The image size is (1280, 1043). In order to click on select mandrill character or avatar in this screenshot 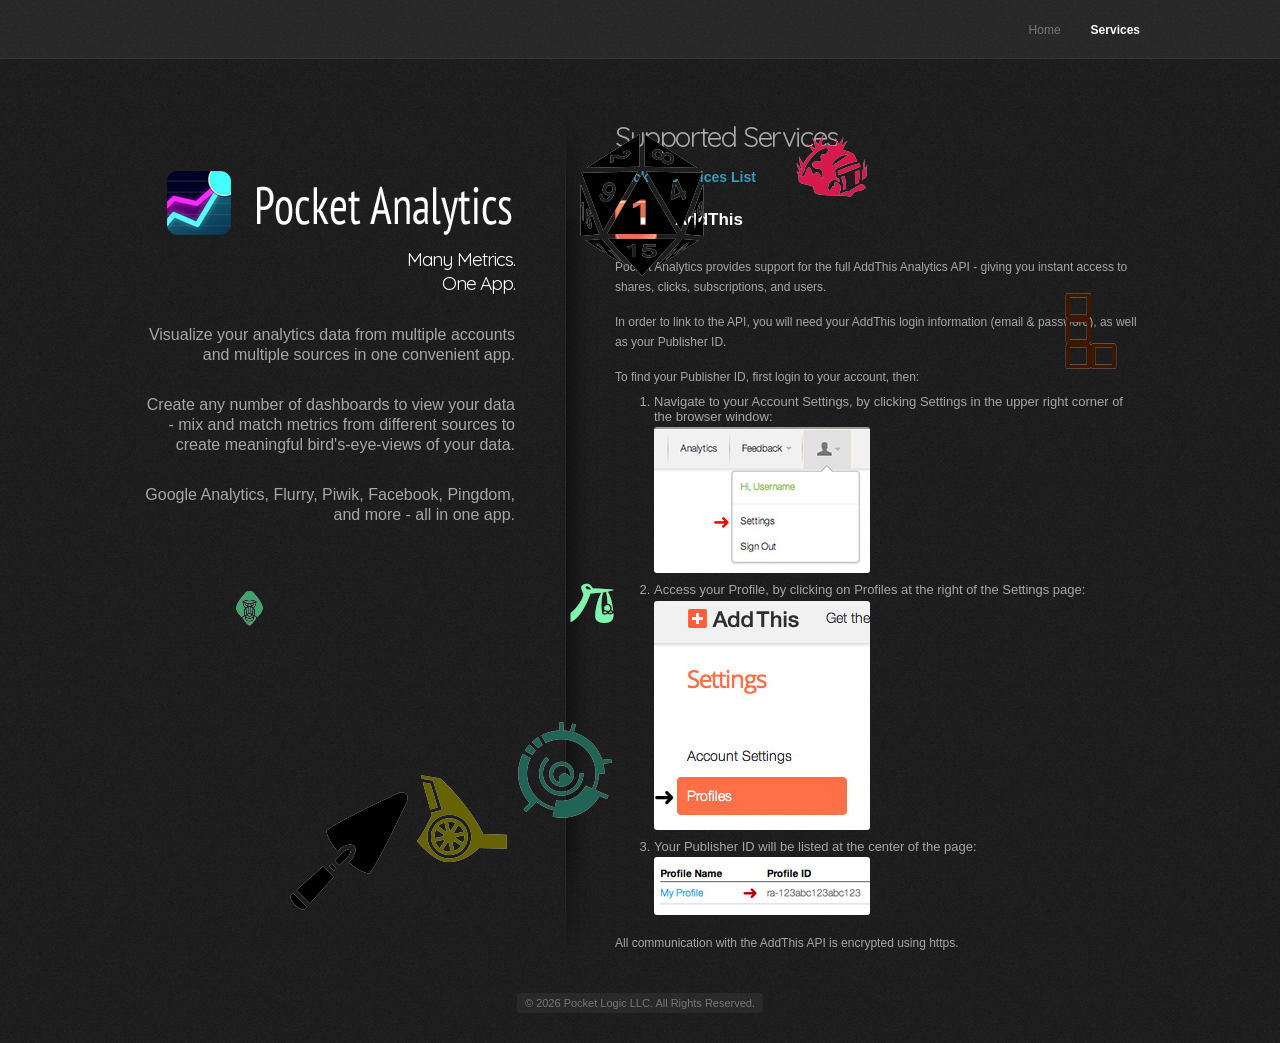, I will do `click(249, 608)`.